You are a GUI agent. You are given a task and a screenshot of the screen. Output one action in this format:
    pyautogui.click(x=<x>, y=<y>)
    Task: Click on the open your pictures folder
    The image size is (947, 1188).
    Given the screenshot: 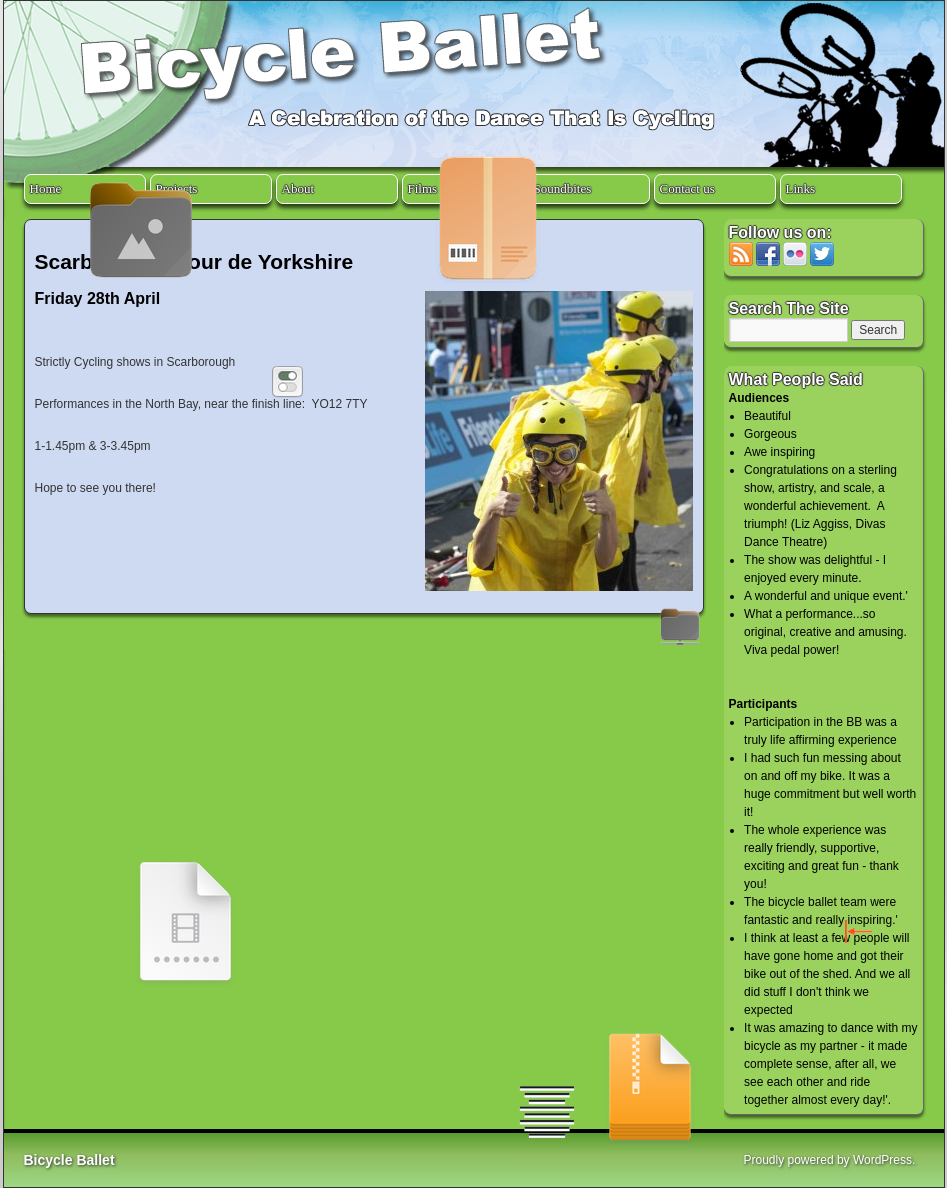 What is the action you would take?
    pyautogui.click(x=141, y=230)
    